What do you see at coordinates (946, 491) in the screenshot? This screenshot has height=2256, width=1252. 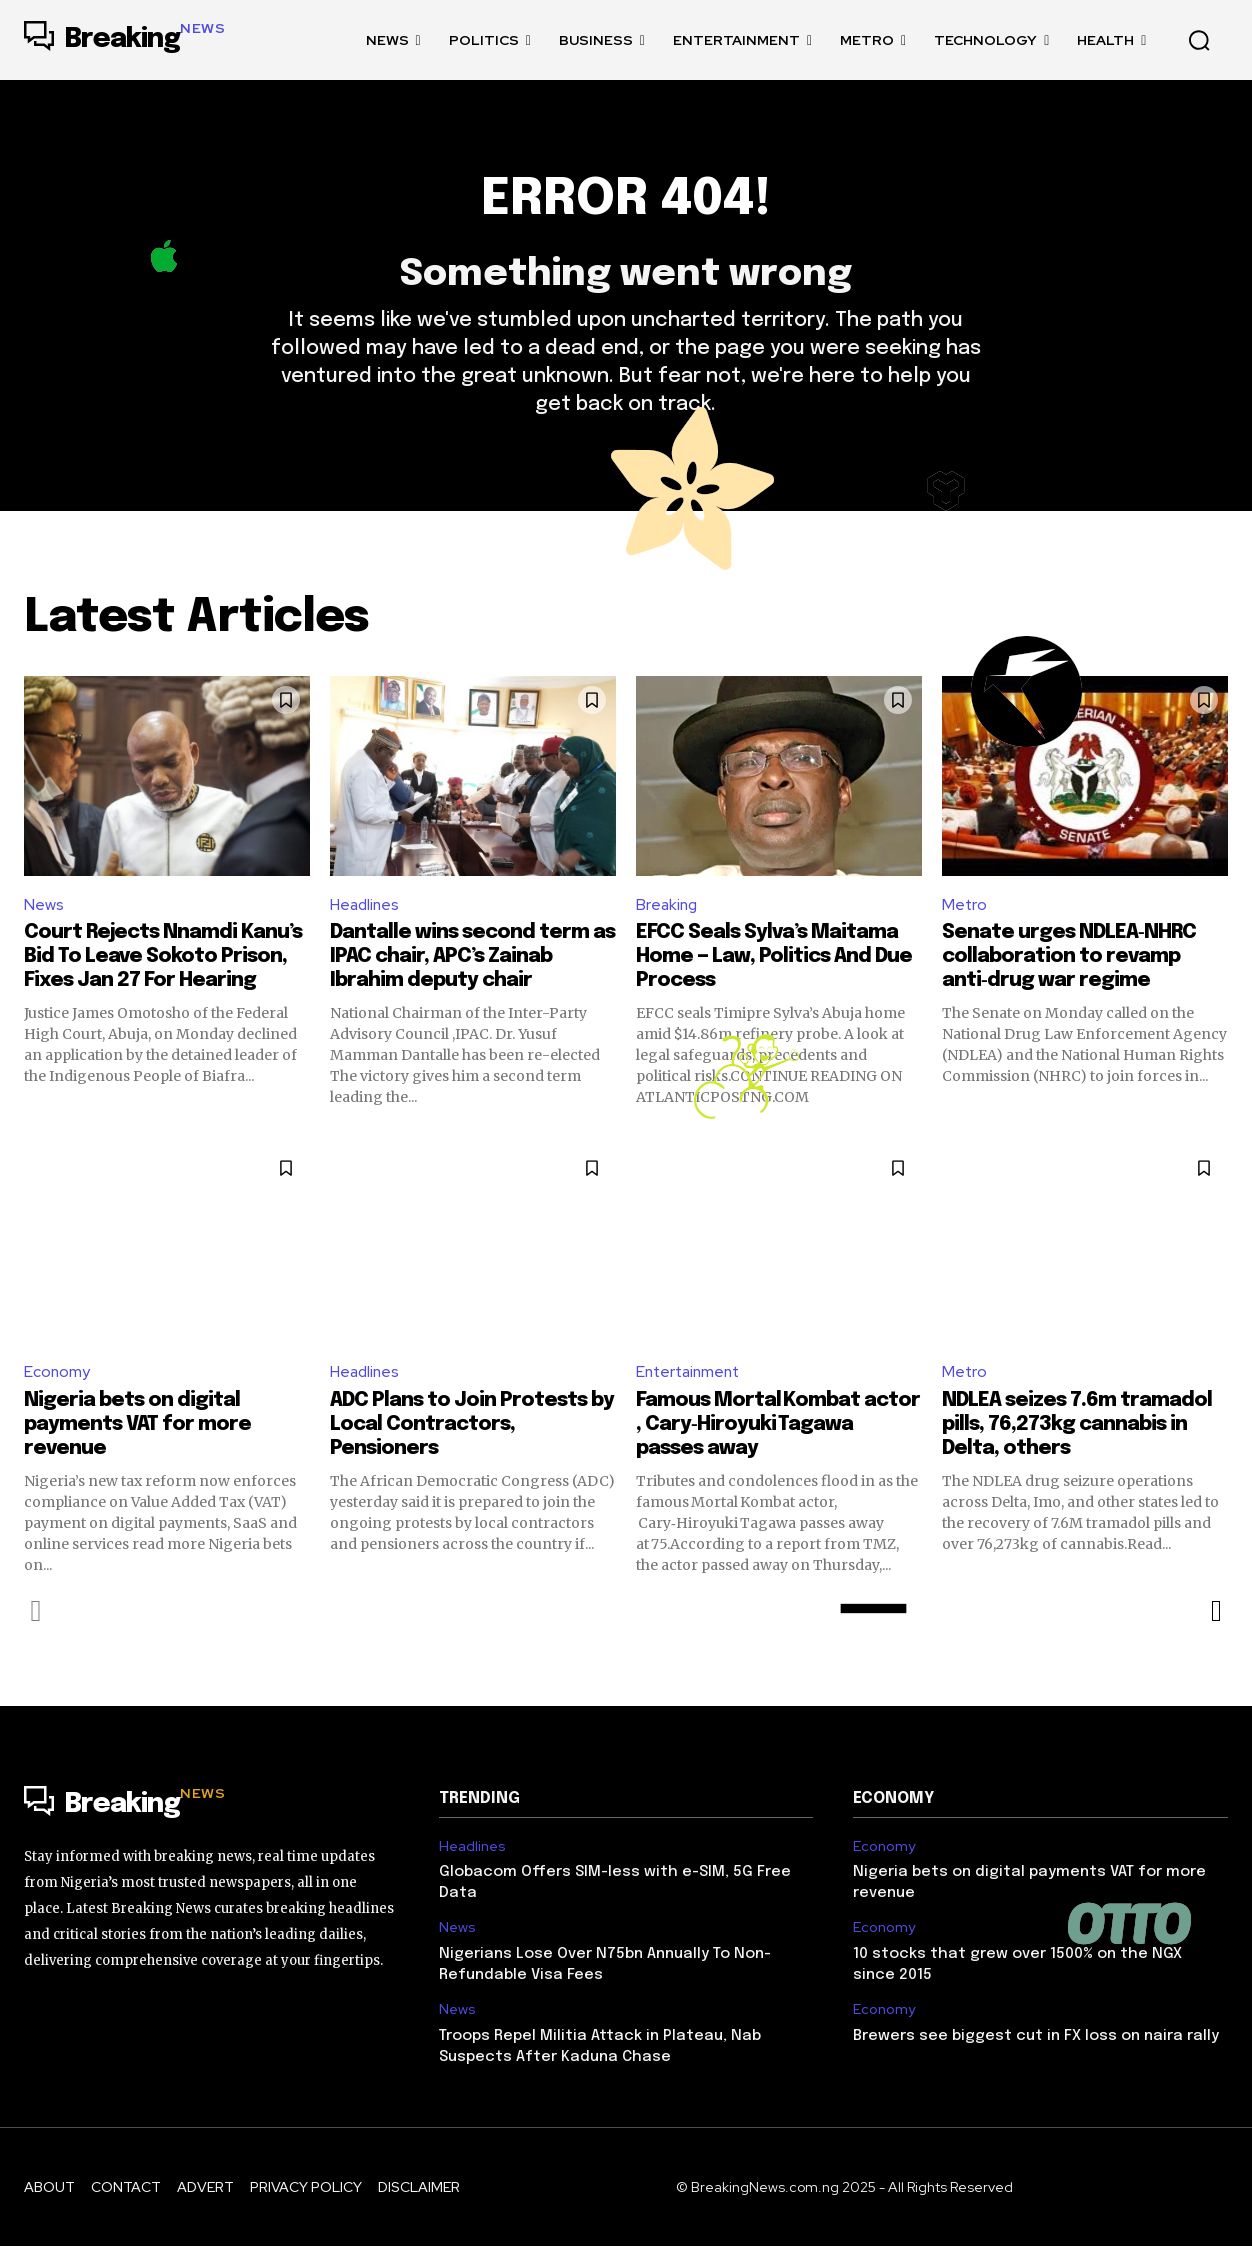 I see `youhodler app or service logo` at bounding box center [946, 491].